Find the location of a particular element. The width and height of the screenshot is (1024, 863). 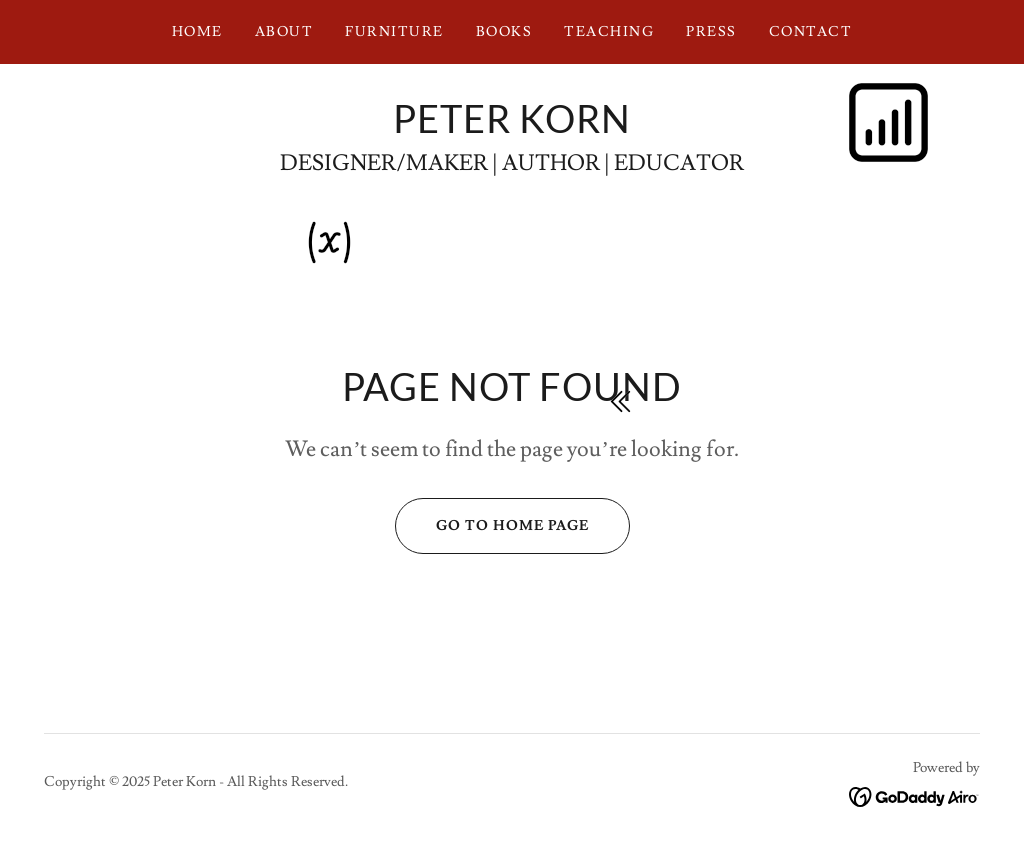

go back to the beginning is located at coordinates (620, 401).